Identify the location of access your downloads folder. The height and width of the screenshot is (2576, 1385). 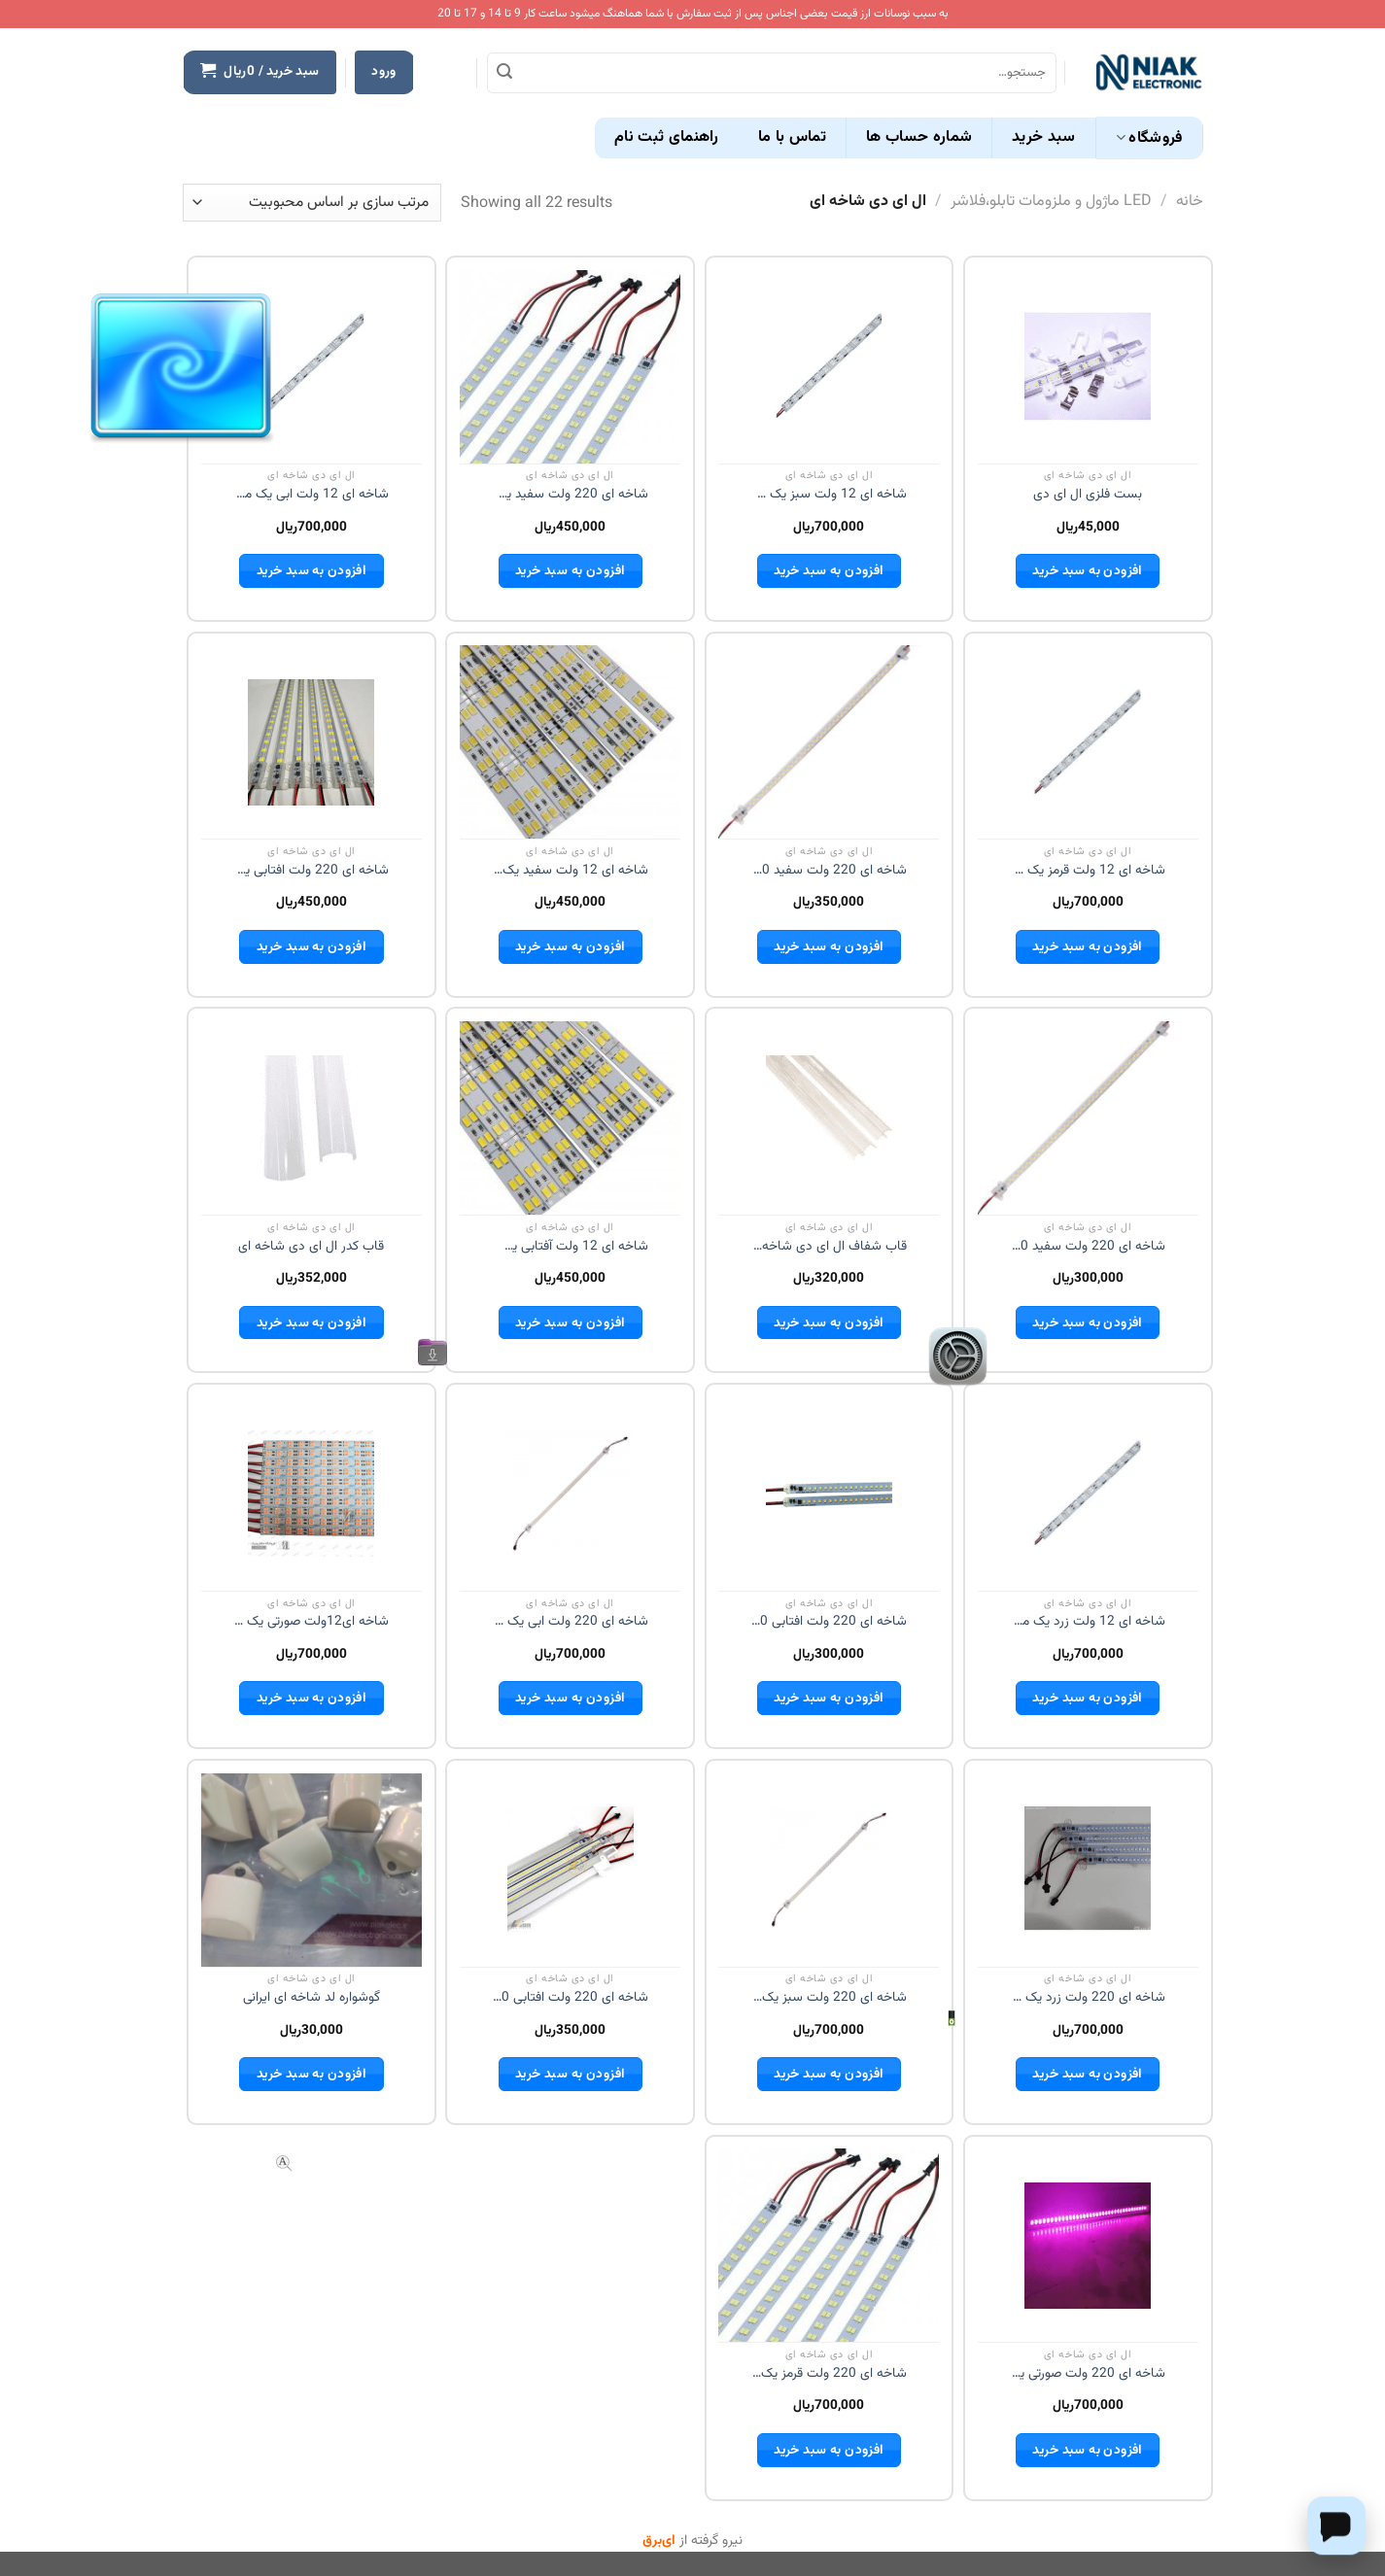
(433, 1352).